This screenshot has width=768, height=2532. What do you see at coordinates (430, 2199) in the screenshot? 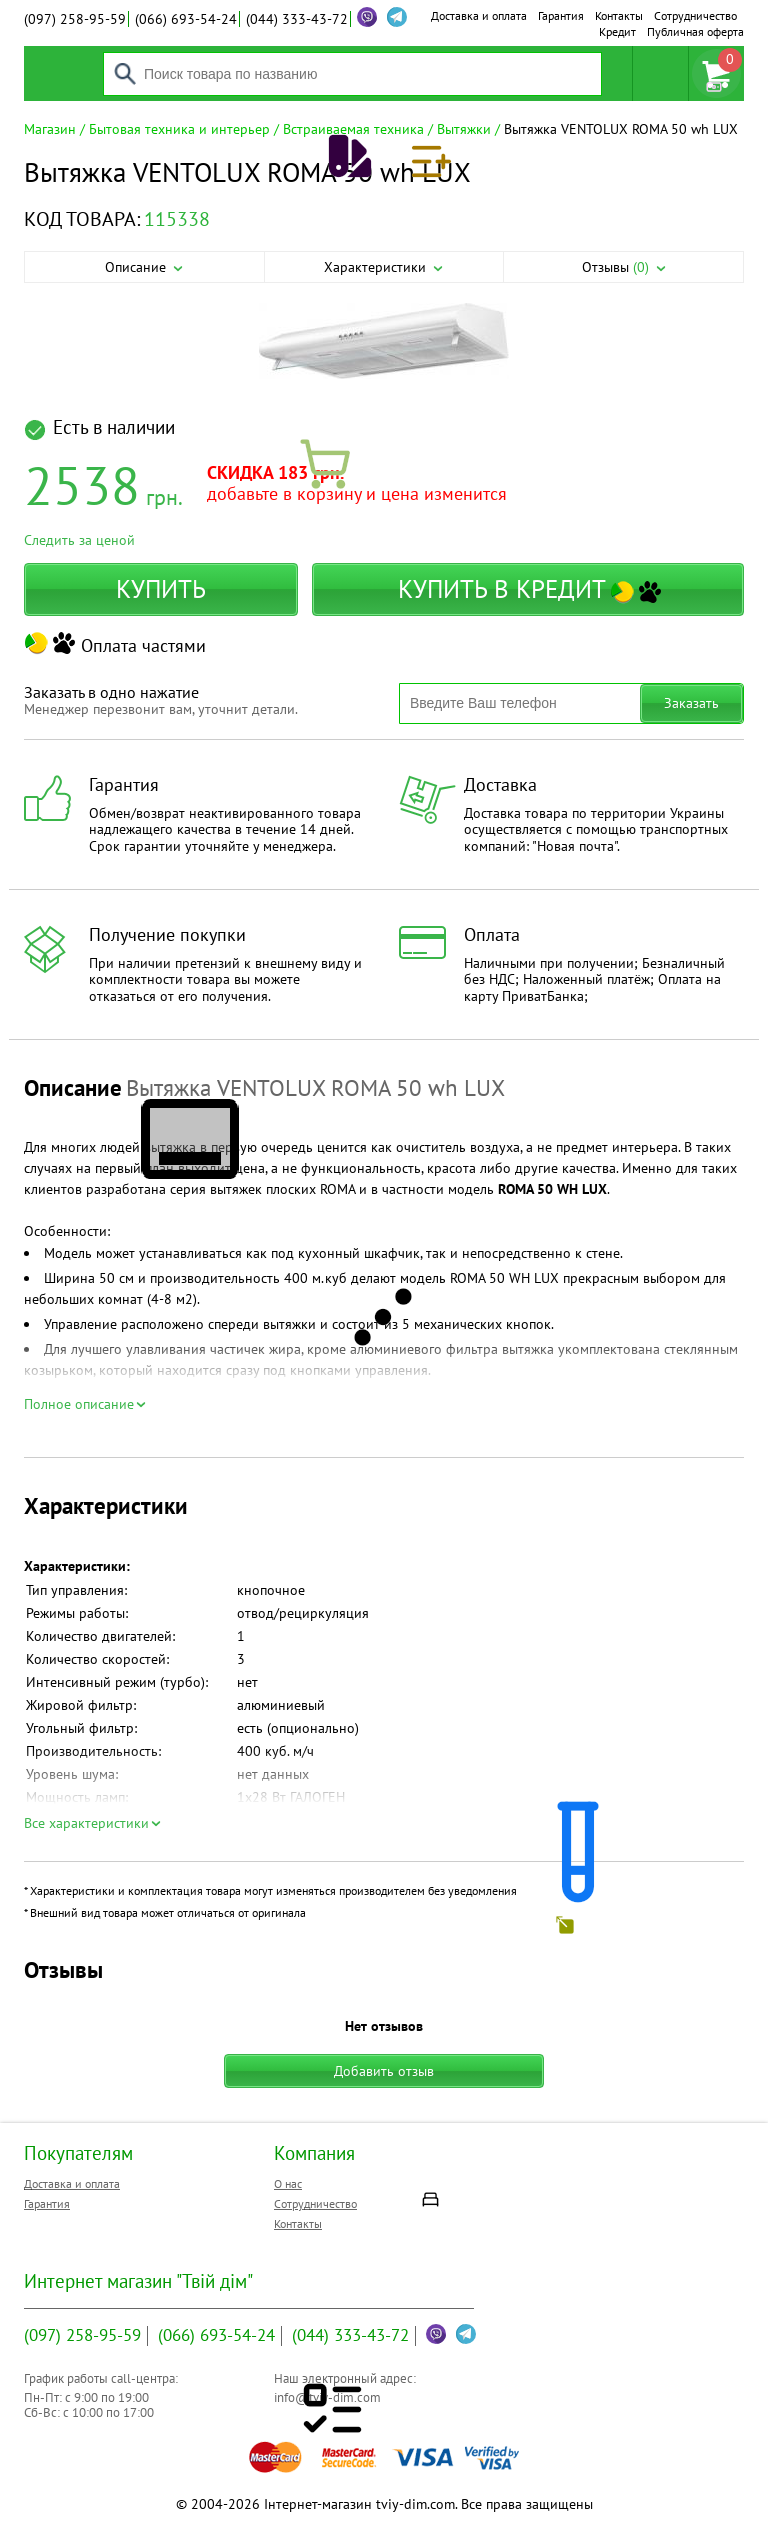
I see `select single bed accommodation` at bounding box center [430, 2199].